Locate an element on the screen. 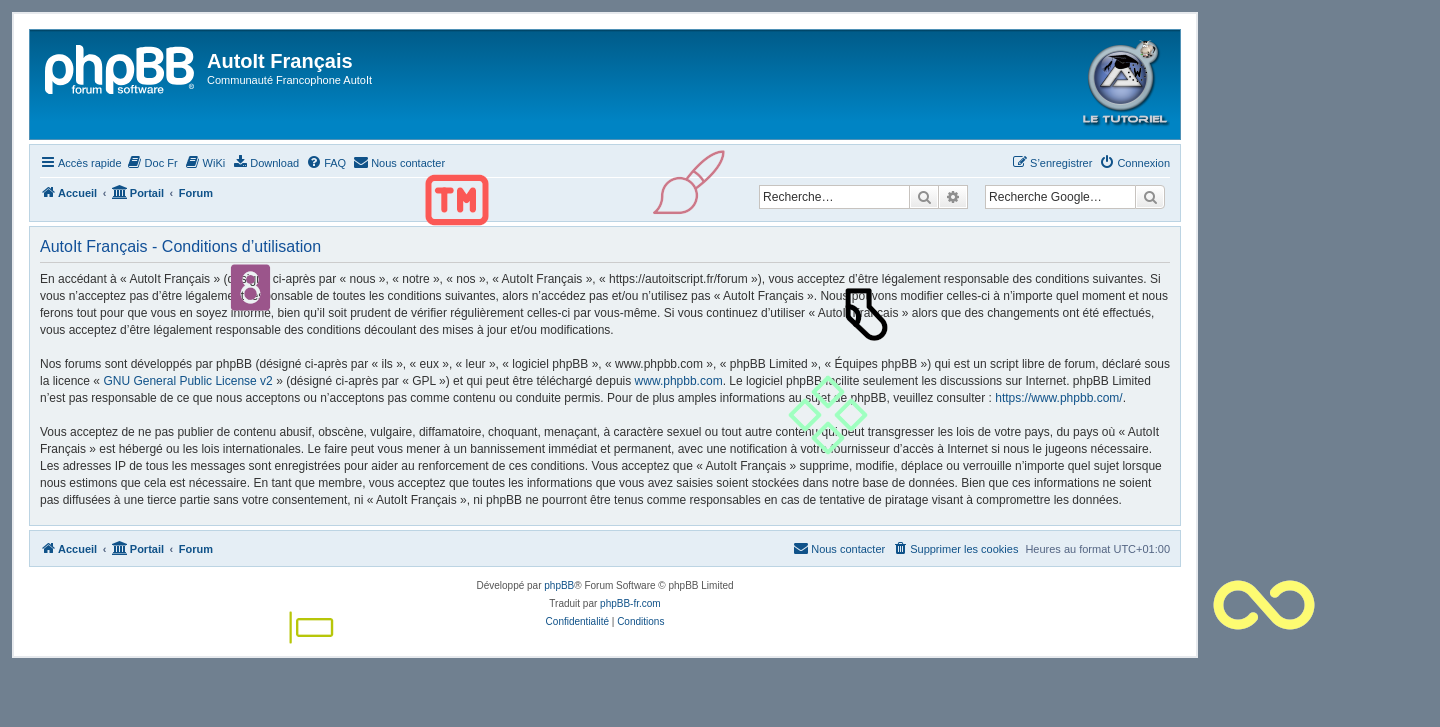 Image resolution: width=1440 pixels, height=727 pixels. view clothing or apparel category is located at coordinates (866, 314).